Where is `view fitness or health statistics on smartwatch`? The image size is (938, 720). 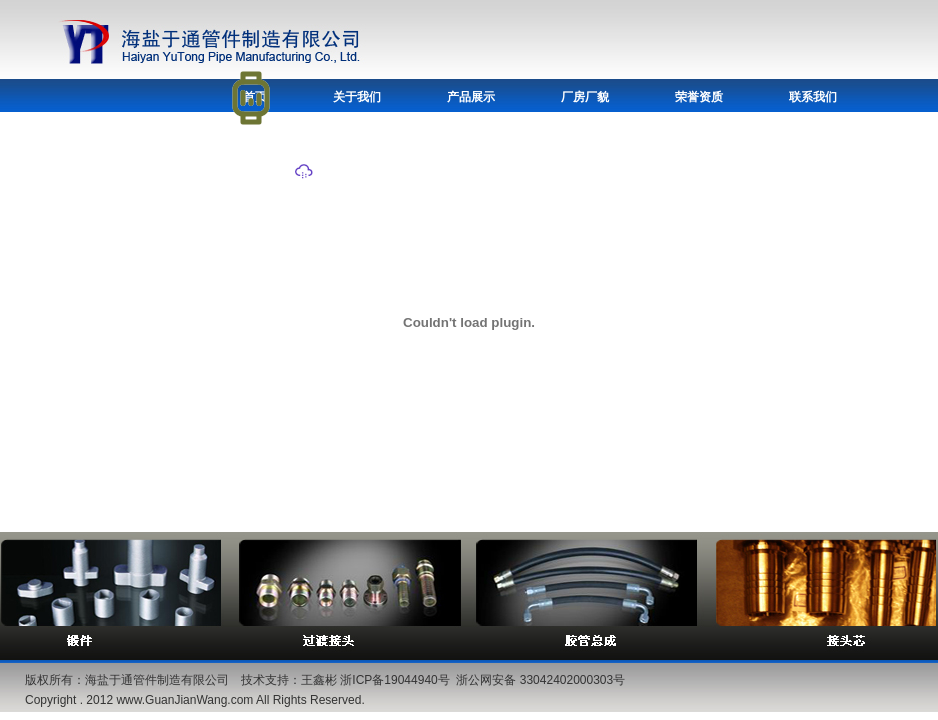
view fitness or health statistics on smartwatch is located at coordinates (251, 98).